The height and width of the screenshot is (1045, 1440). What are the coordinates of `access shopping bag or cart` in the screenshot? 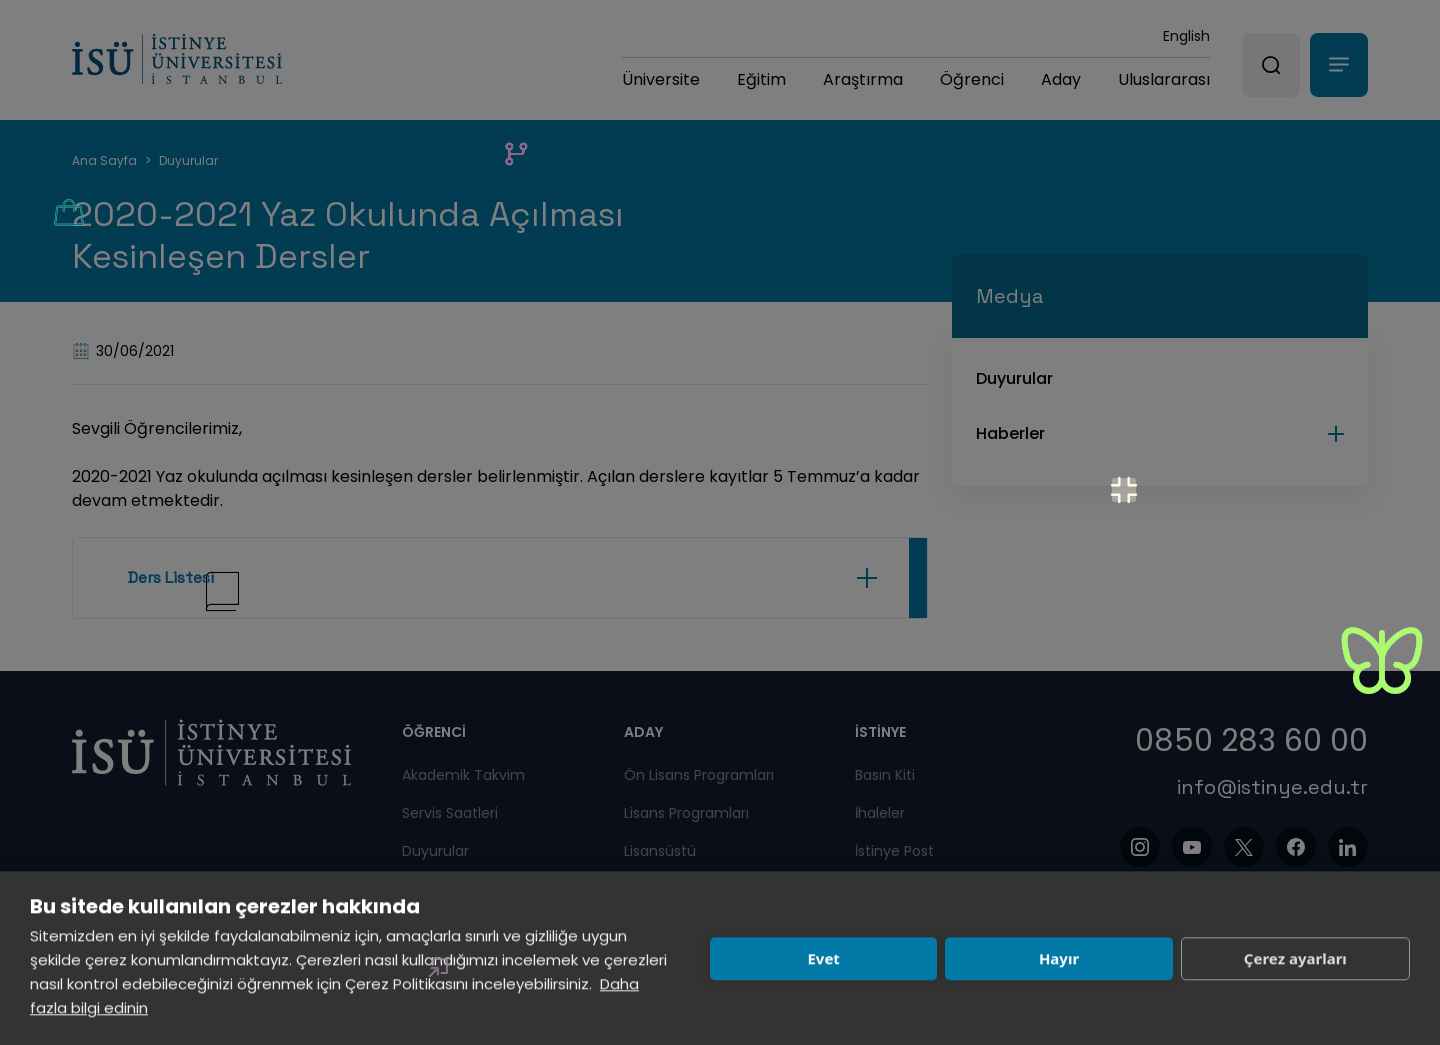 It's located at (69, 214).